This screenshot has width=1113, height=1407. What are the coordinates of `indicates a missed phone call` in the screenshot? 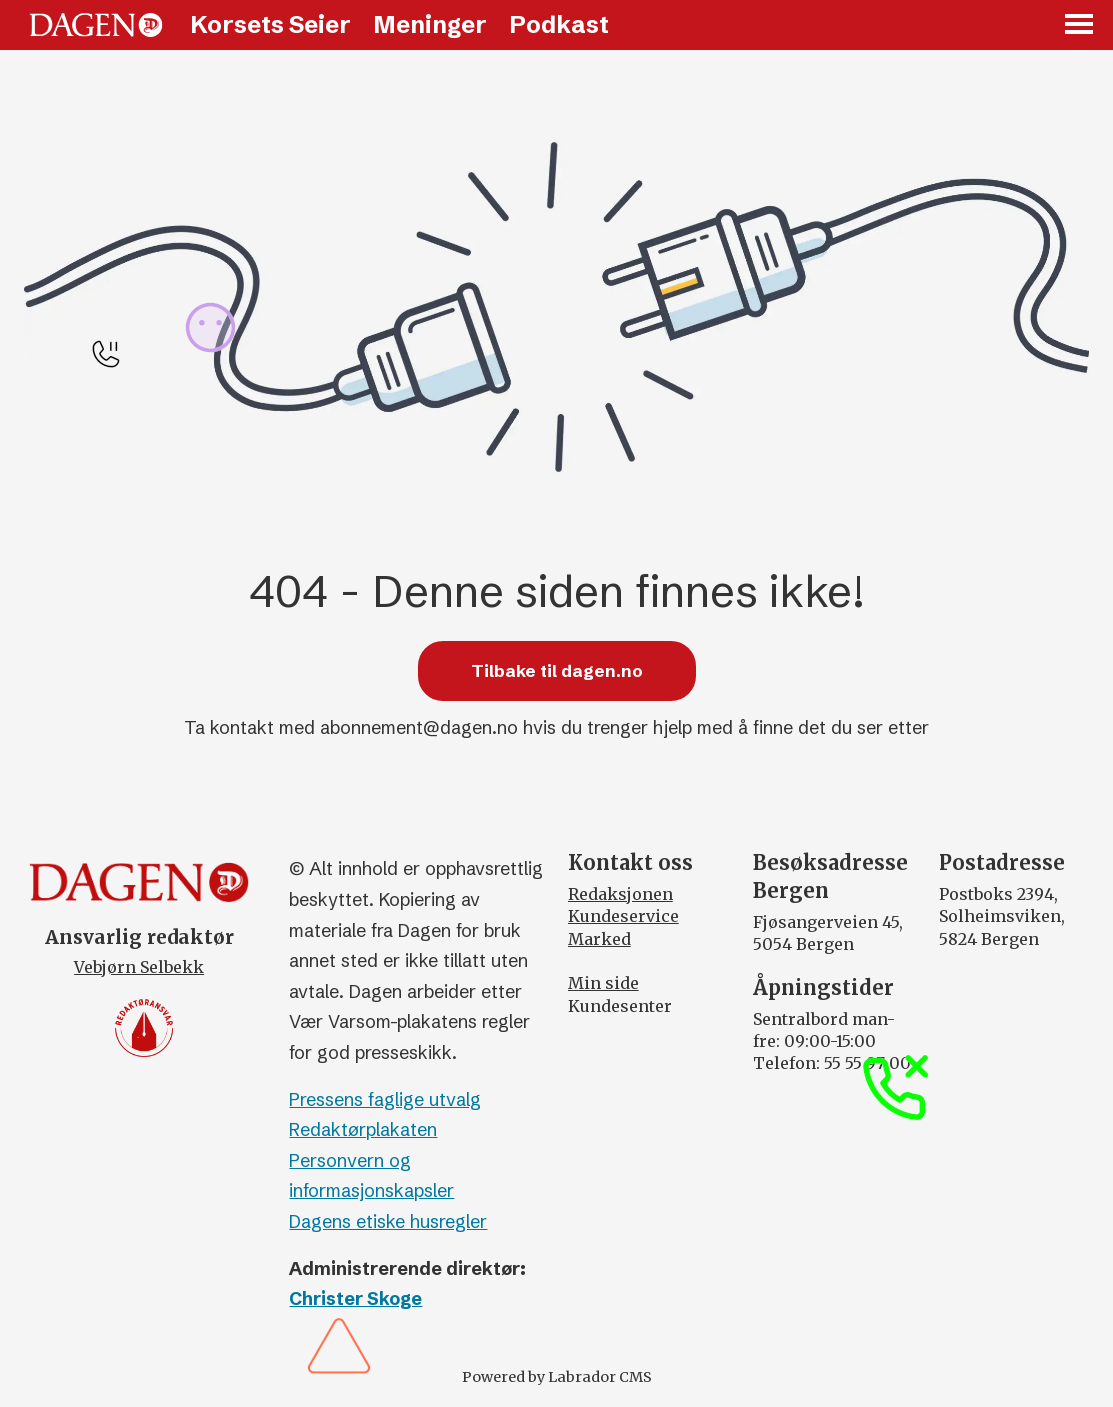 It's located at (894, 1089).